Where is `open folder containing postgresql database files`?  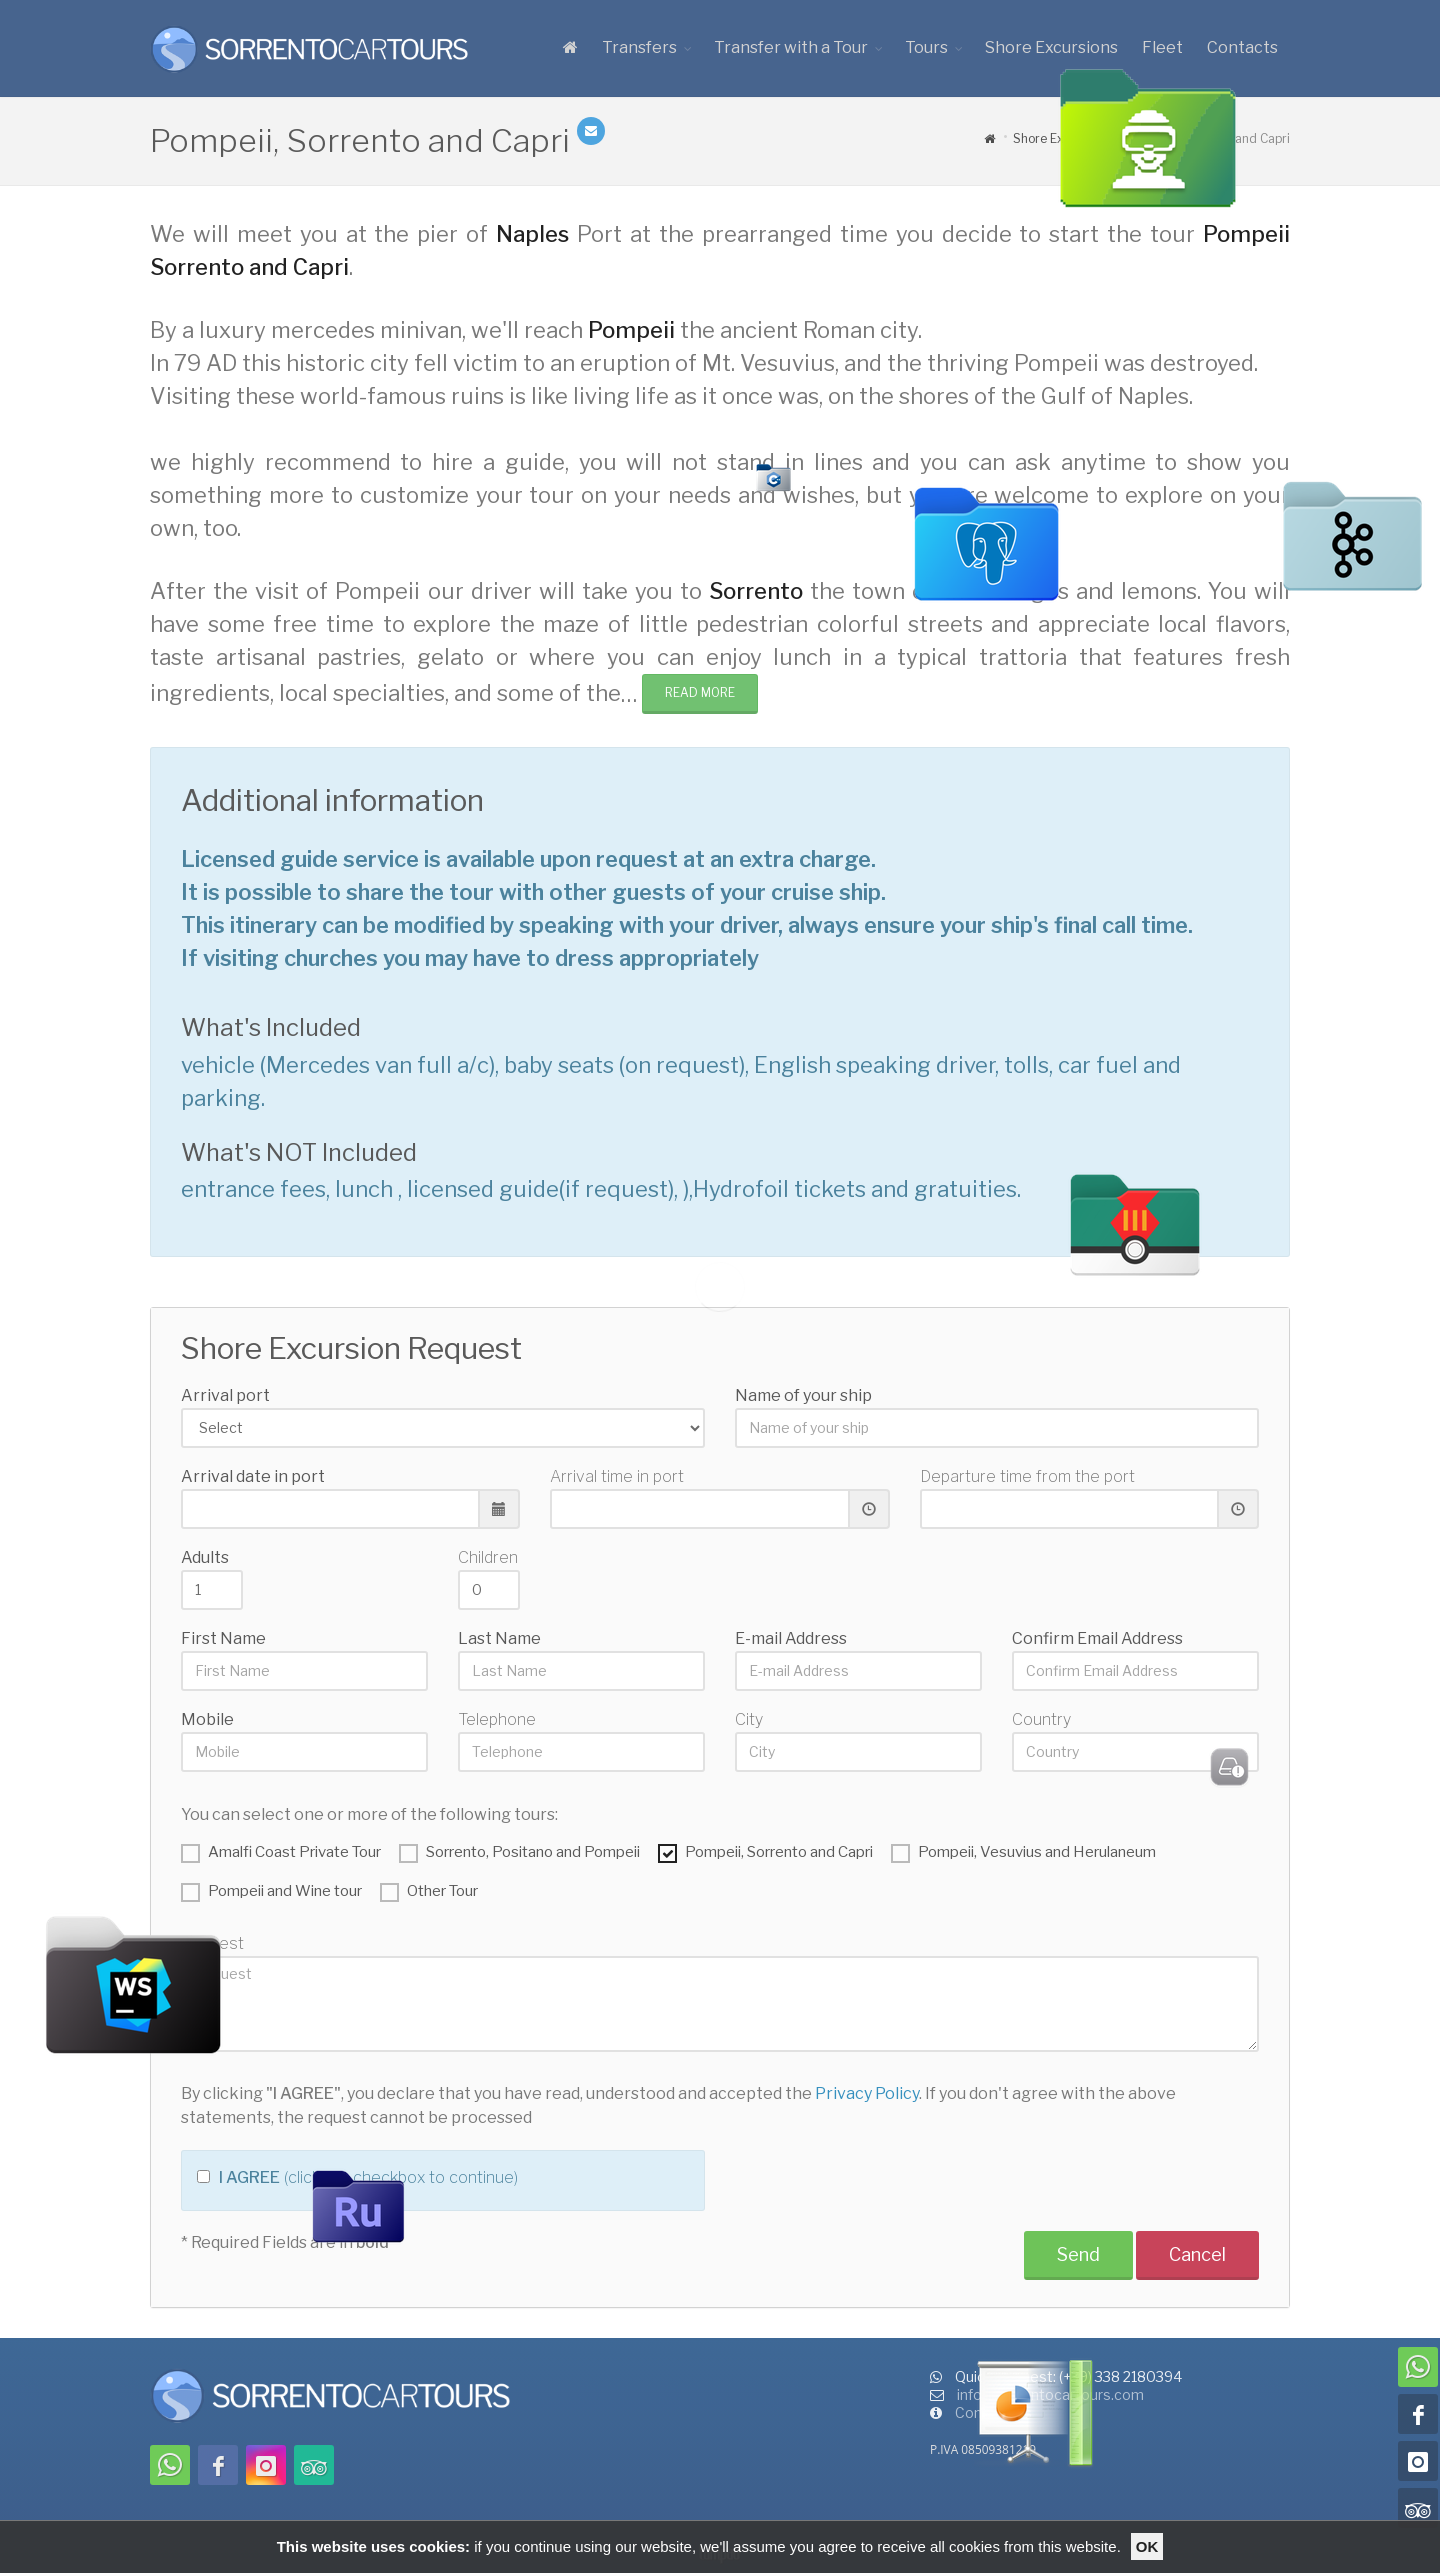 open folder containing postgresql database files is located at coordinates (986, 548).